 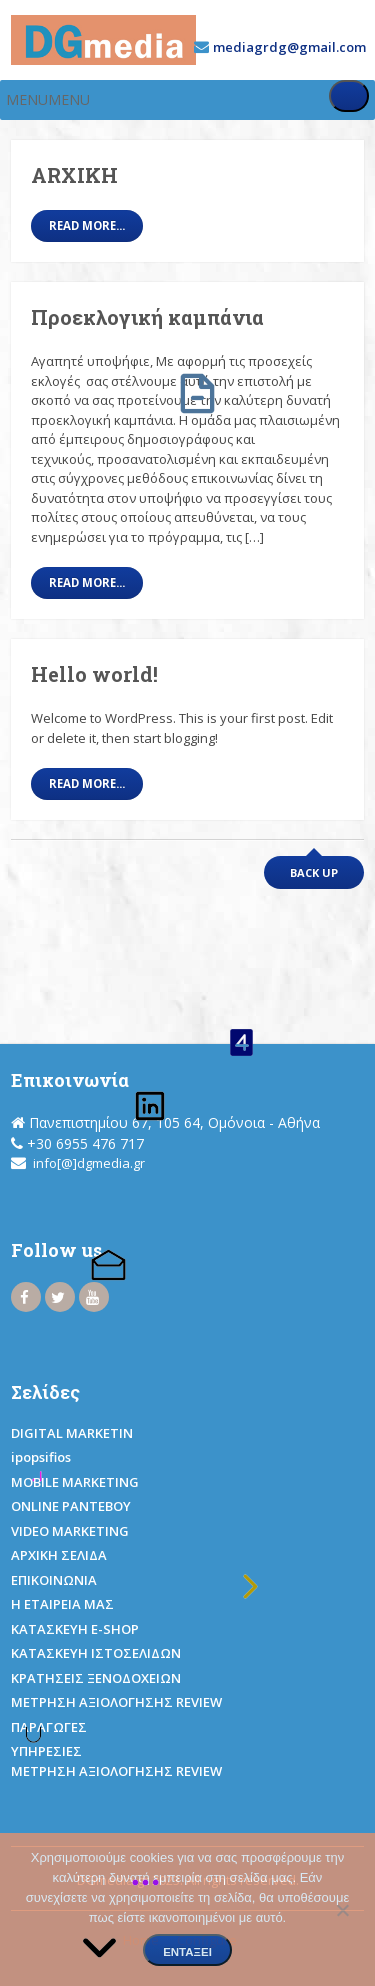 What do you see at coordinates (197, 393) in the screenshot?
I see `remove a file from your collection` at bounding box center [197, 393].